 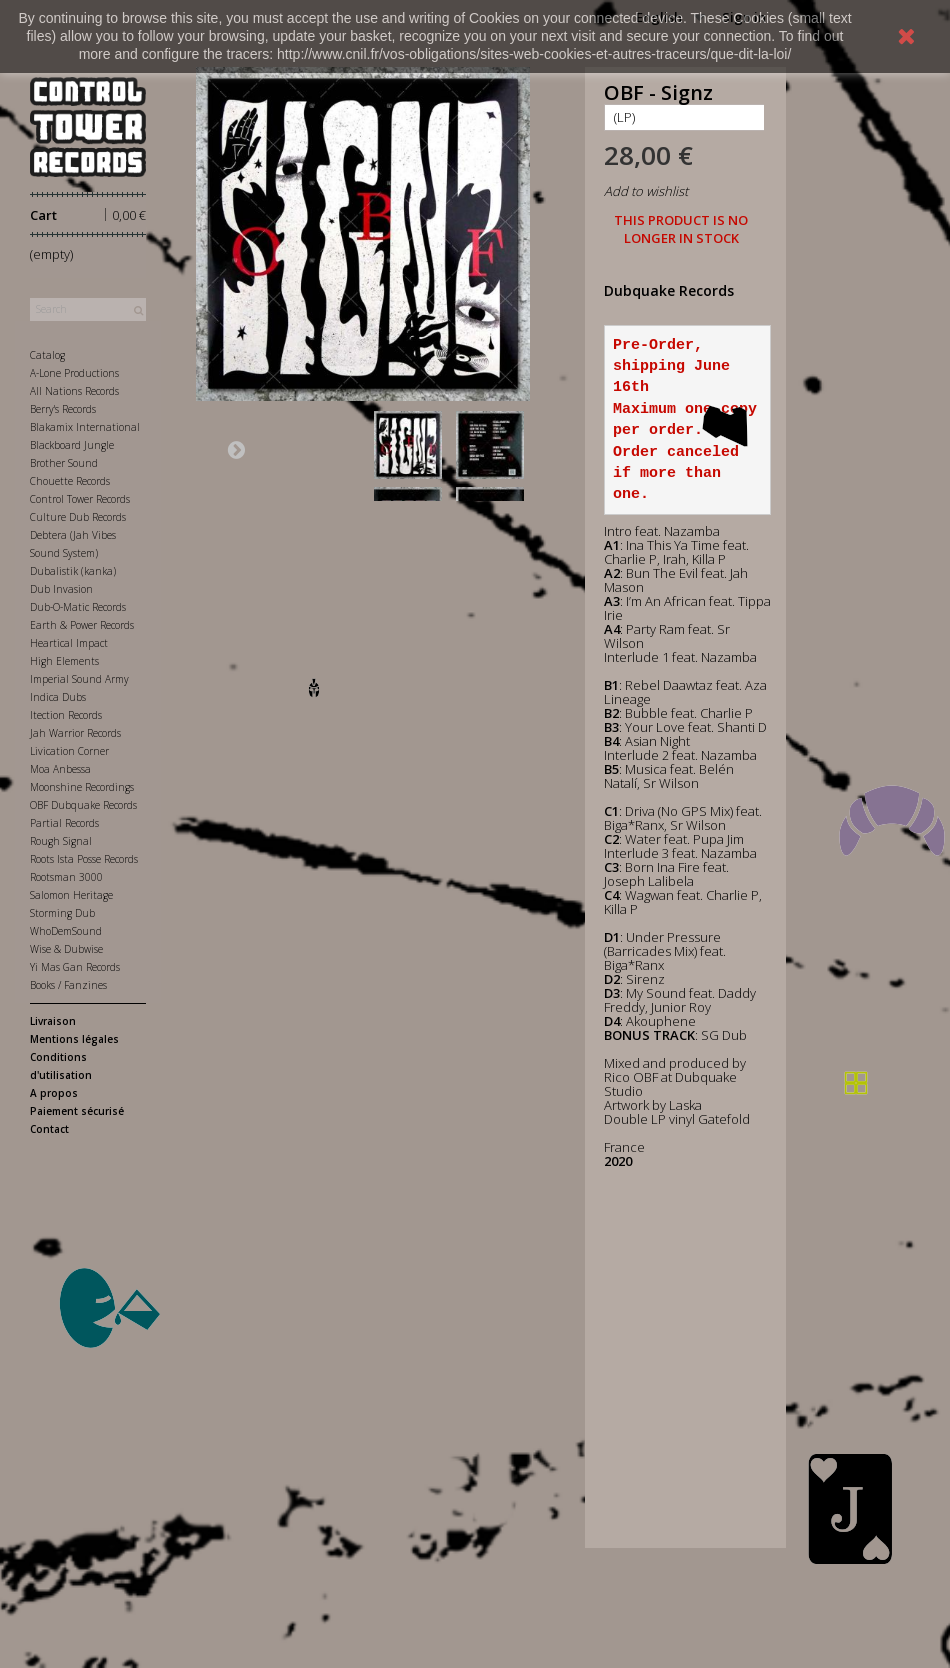 What do you see at coordinates (314, 688) in the screenshot?
I see `select warrior or knight character class` at bounding box center [314, 688].